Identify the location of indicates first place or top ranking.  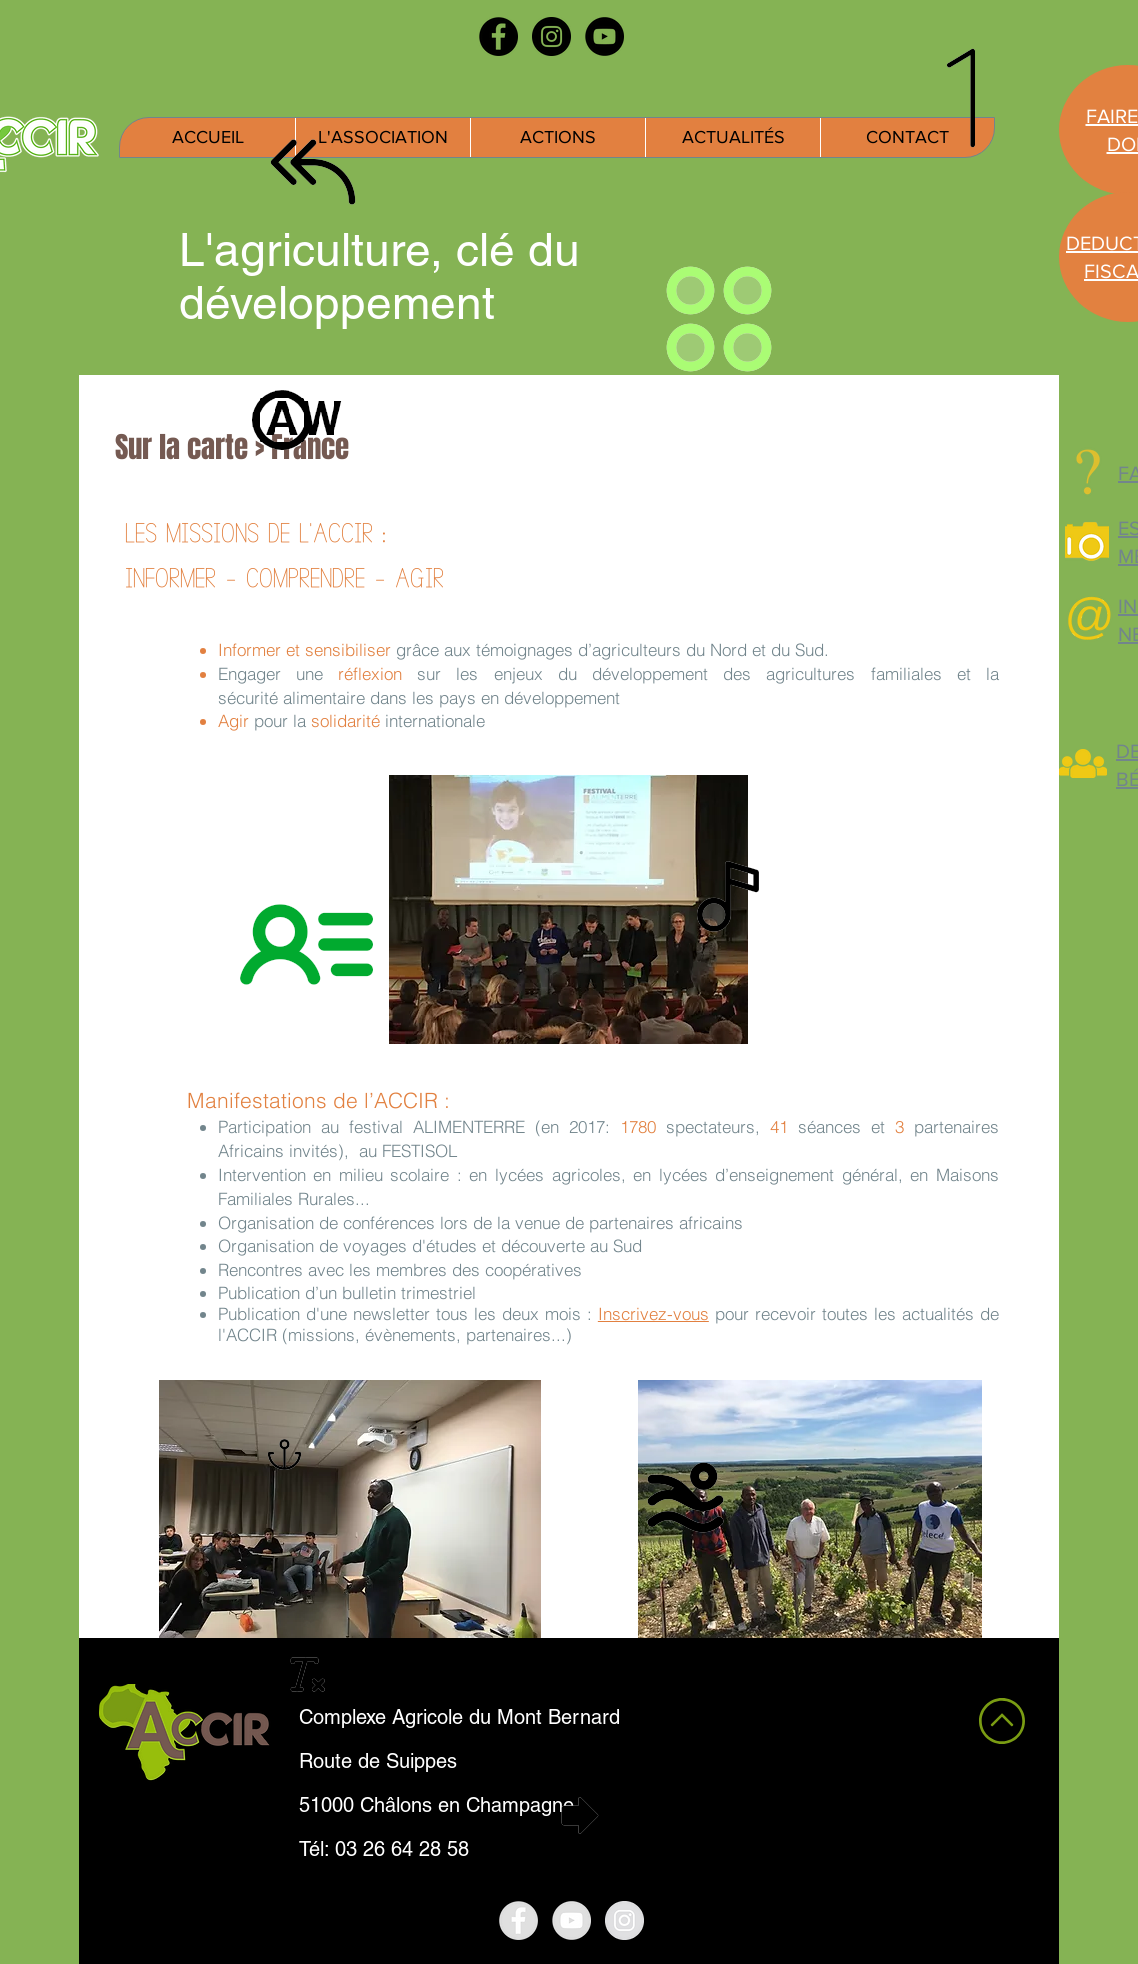
(968, 98).